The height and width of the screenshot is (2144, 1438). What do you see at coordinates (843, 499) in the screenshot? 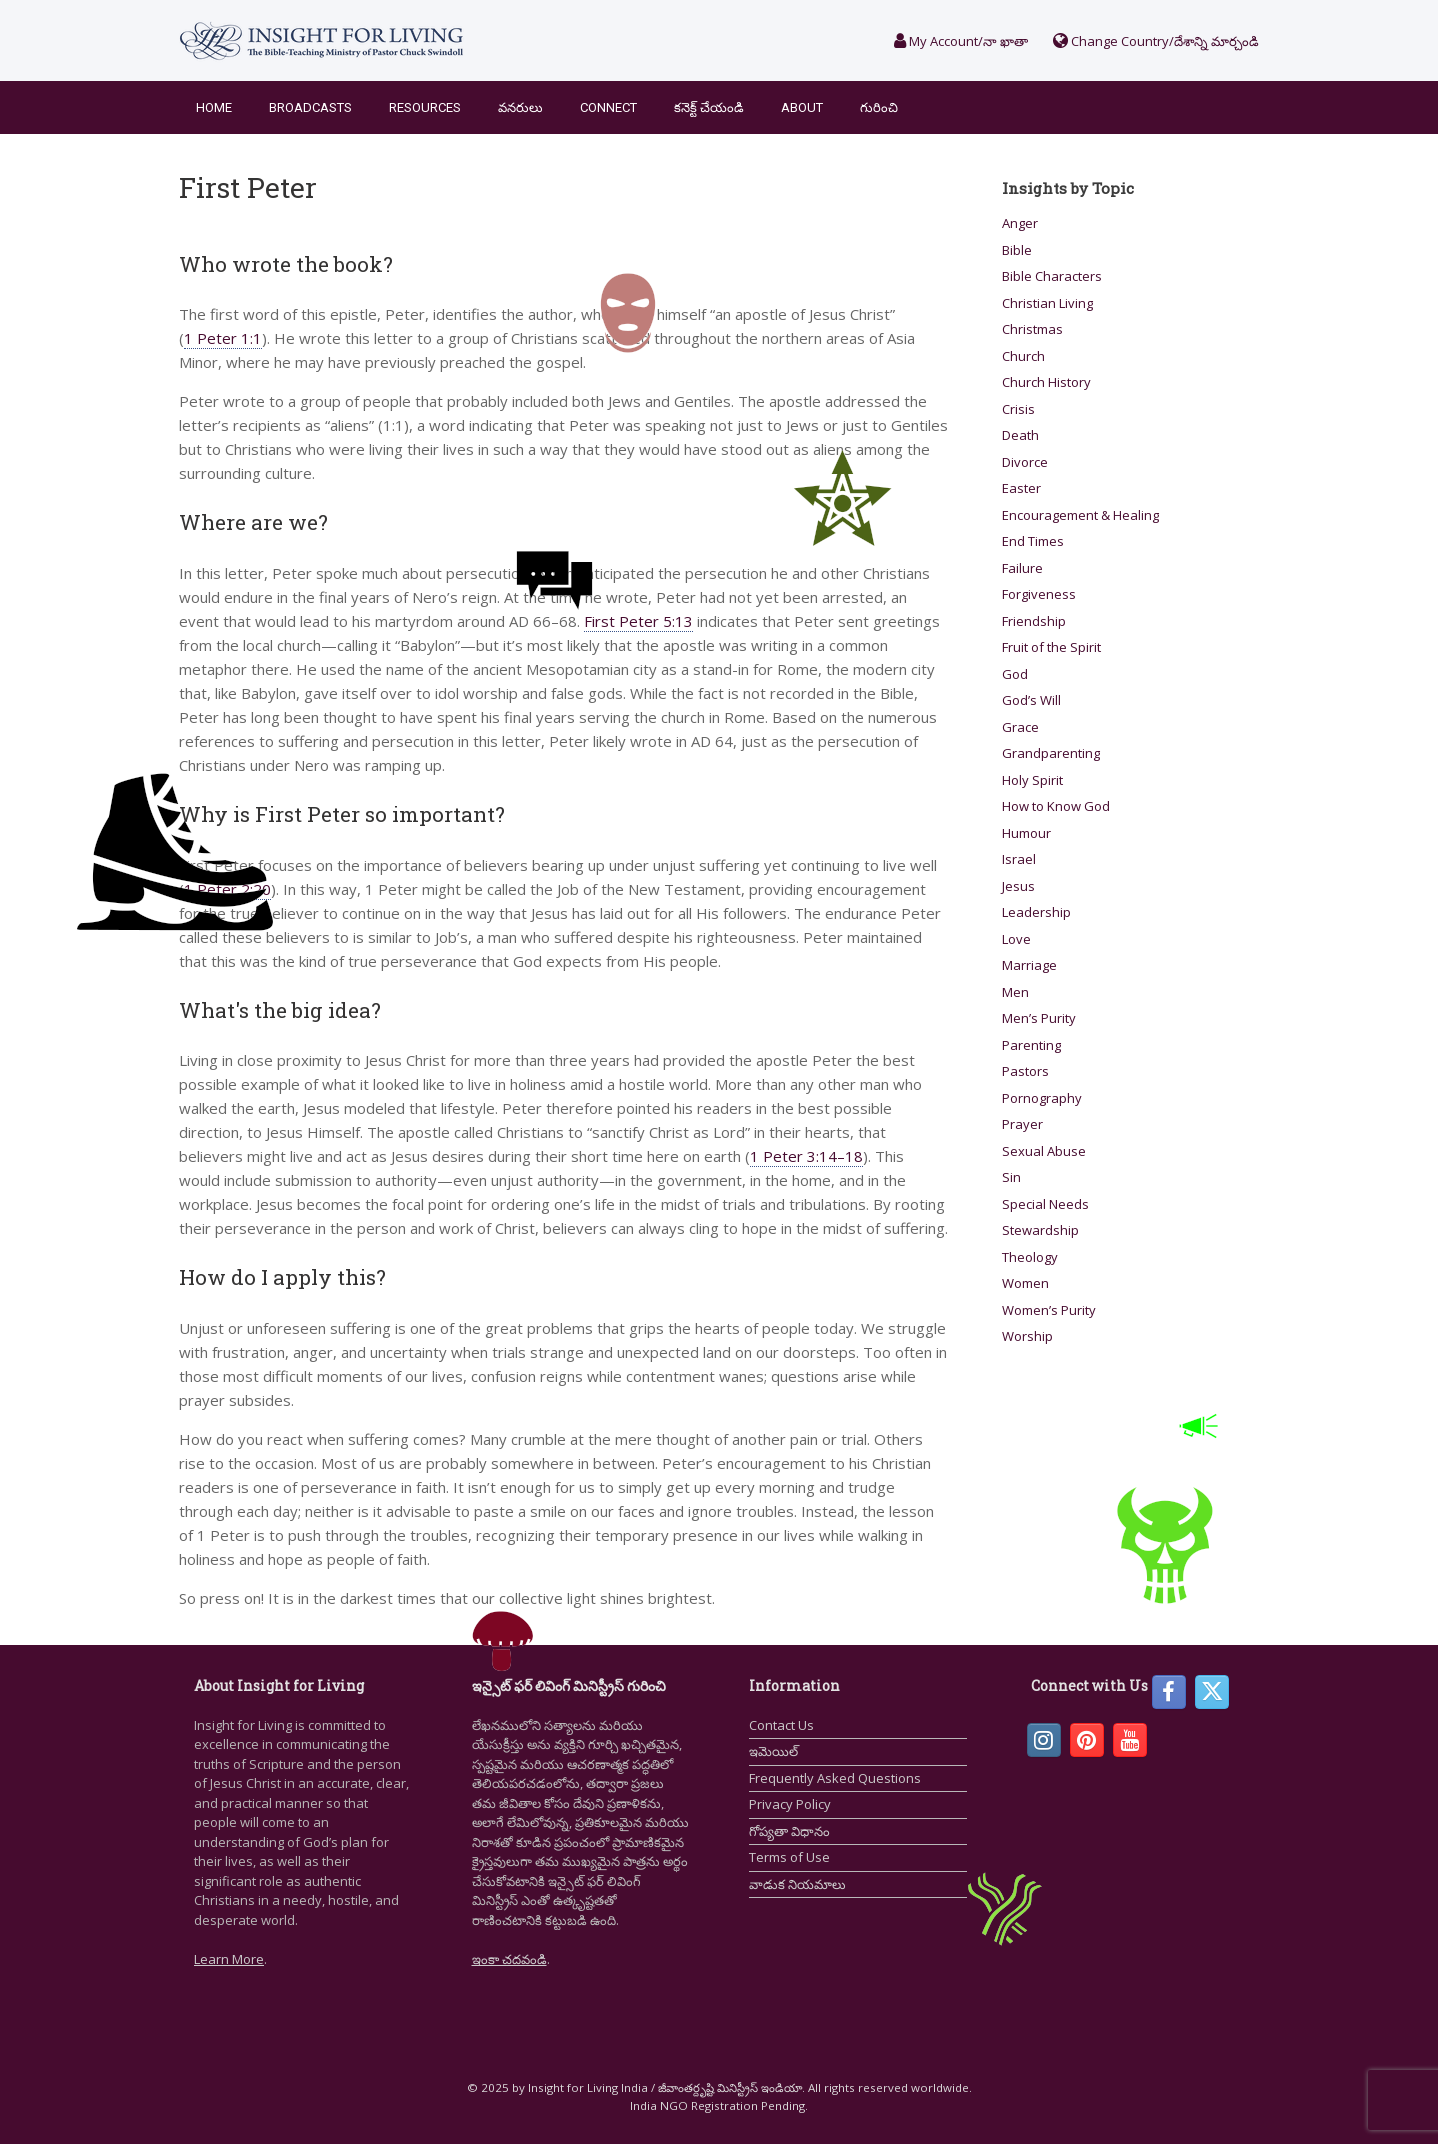
I see `level up or rank promotion indicator` at bounding box center [843, 499].